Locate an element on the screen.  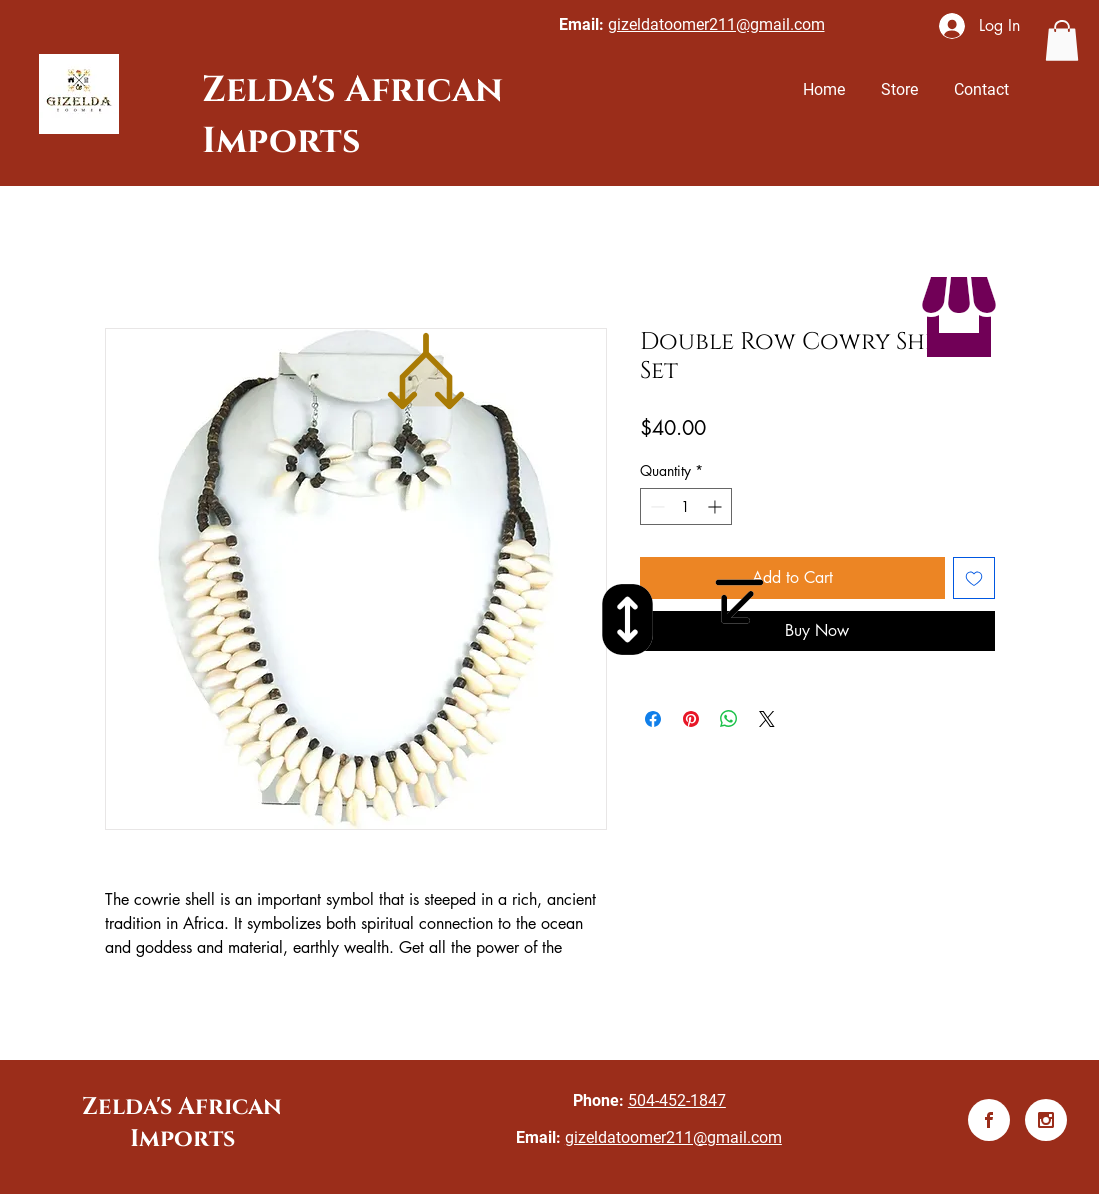
open the store or shop is located at coordinates (959, 317).